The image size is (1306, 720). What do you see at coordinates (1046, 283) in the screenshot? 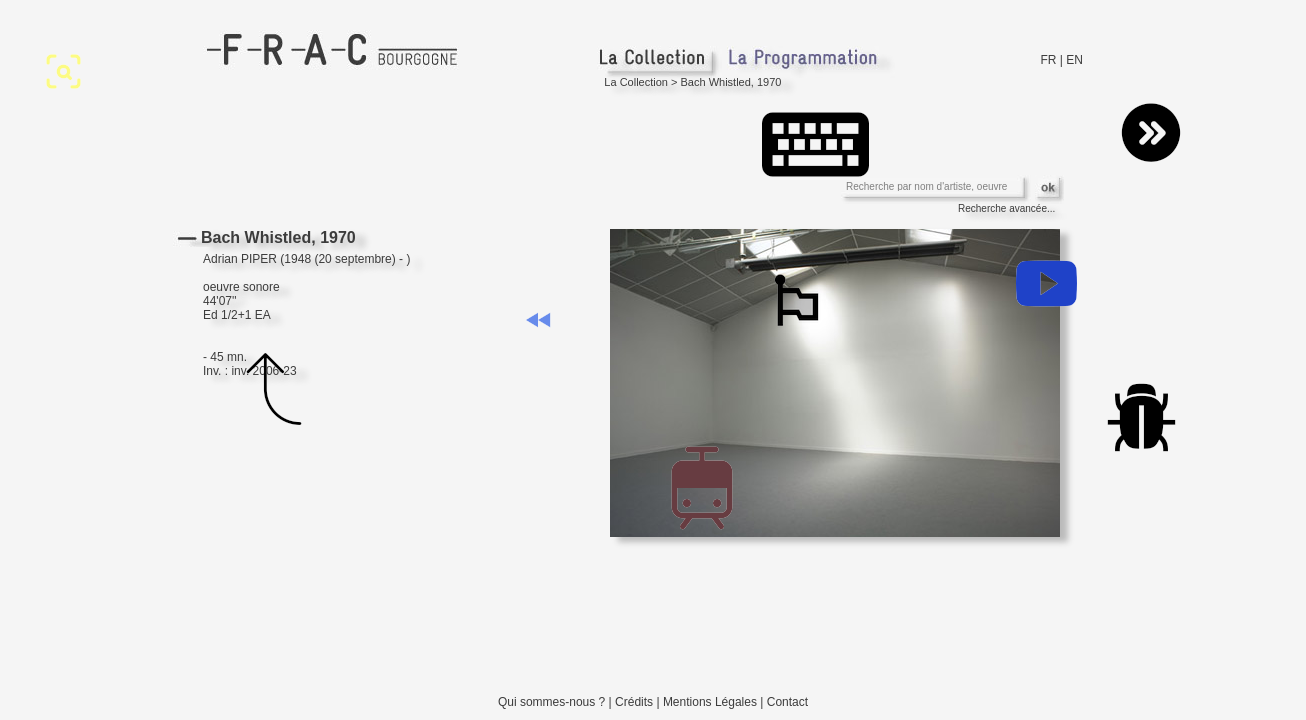
I see `open YouTube app` at bounding box center [1046, 283].